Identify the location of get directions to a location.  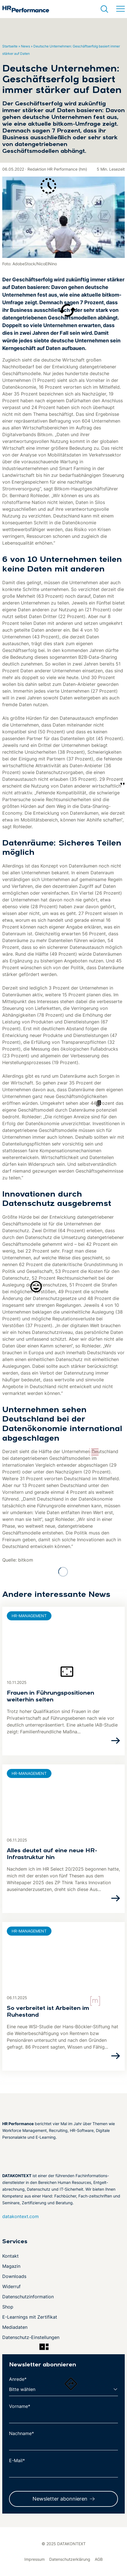
(71, 2384).